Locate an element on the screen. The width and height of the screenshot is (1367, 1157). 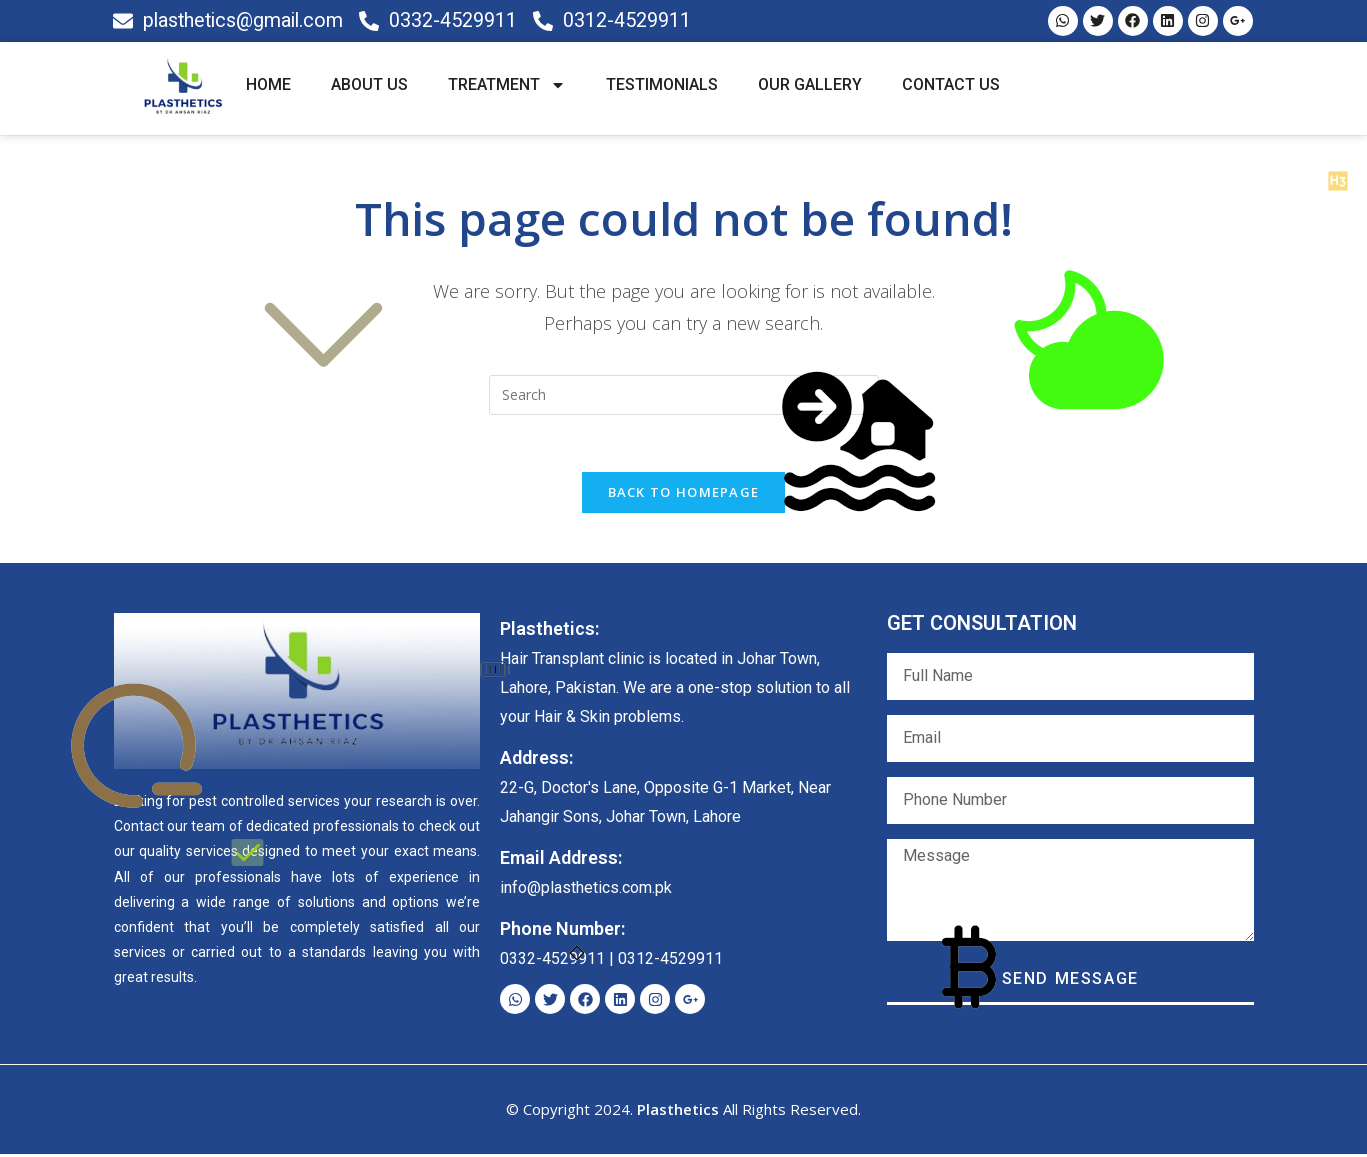
confirm or submit an action is located at coordinates (247, 852).